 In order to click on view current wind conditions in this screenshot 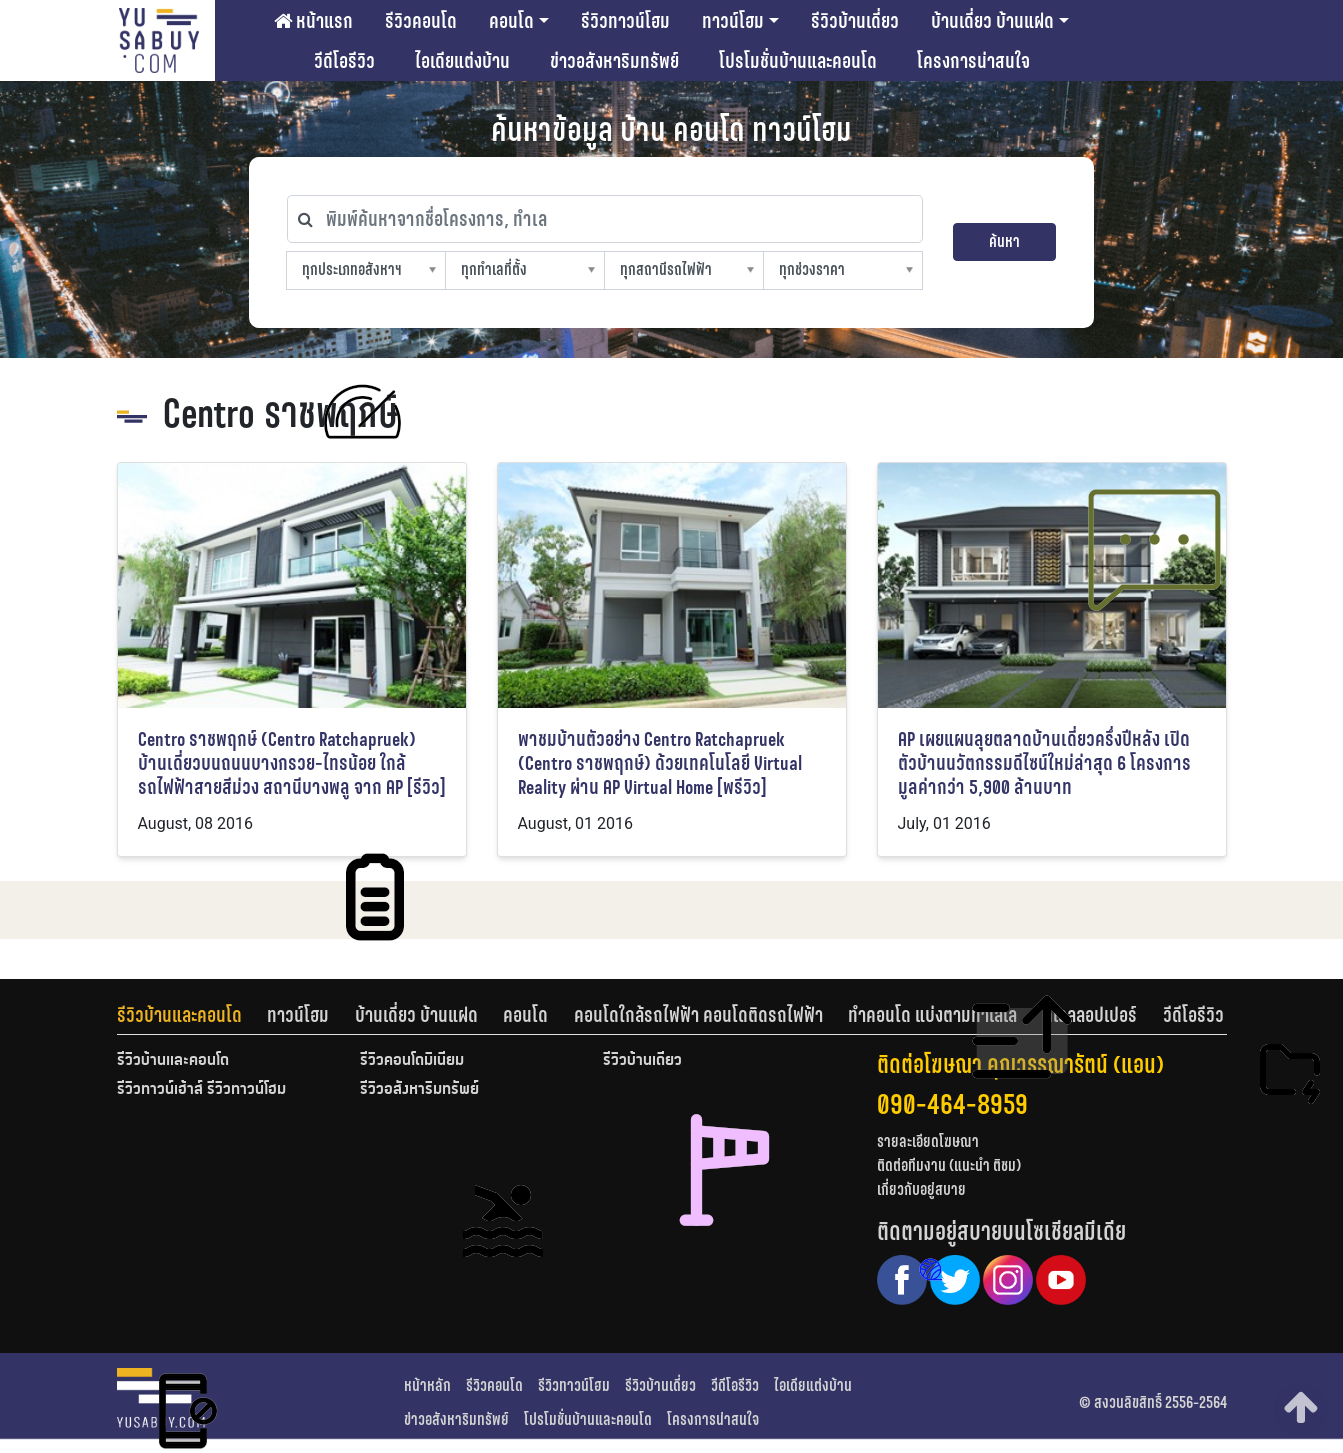, I will do `click(730, 1170)`.